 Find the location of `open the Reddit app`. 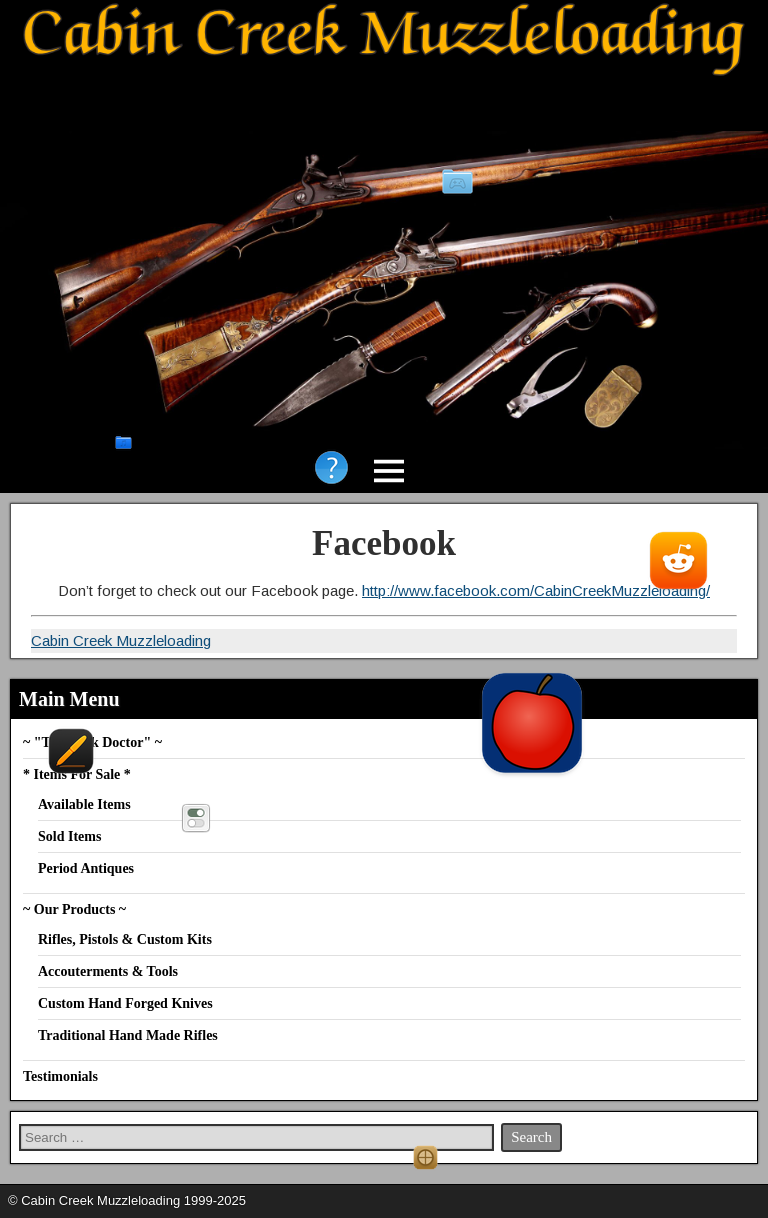

open the Reddit app is located at coordinates (678, 560).